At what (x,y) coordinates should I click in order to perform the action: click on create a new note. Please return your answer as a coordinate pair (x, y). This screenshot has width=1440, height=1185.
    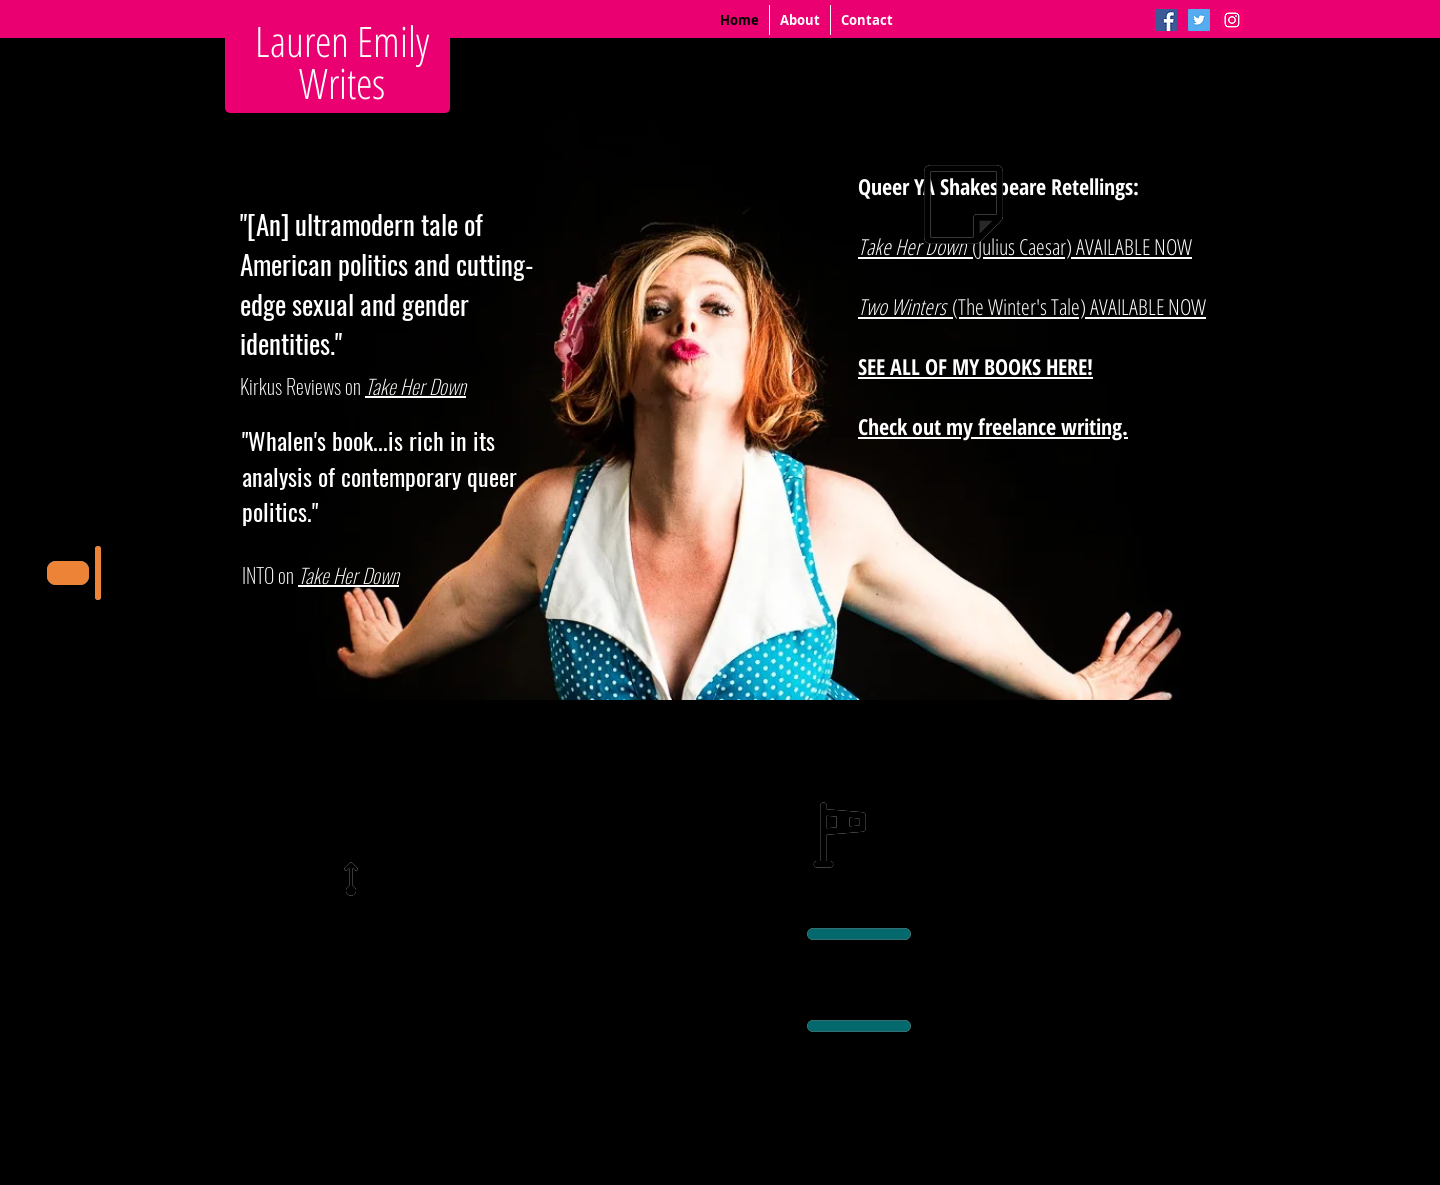
    Looking at the image, I should click on (963, 204).